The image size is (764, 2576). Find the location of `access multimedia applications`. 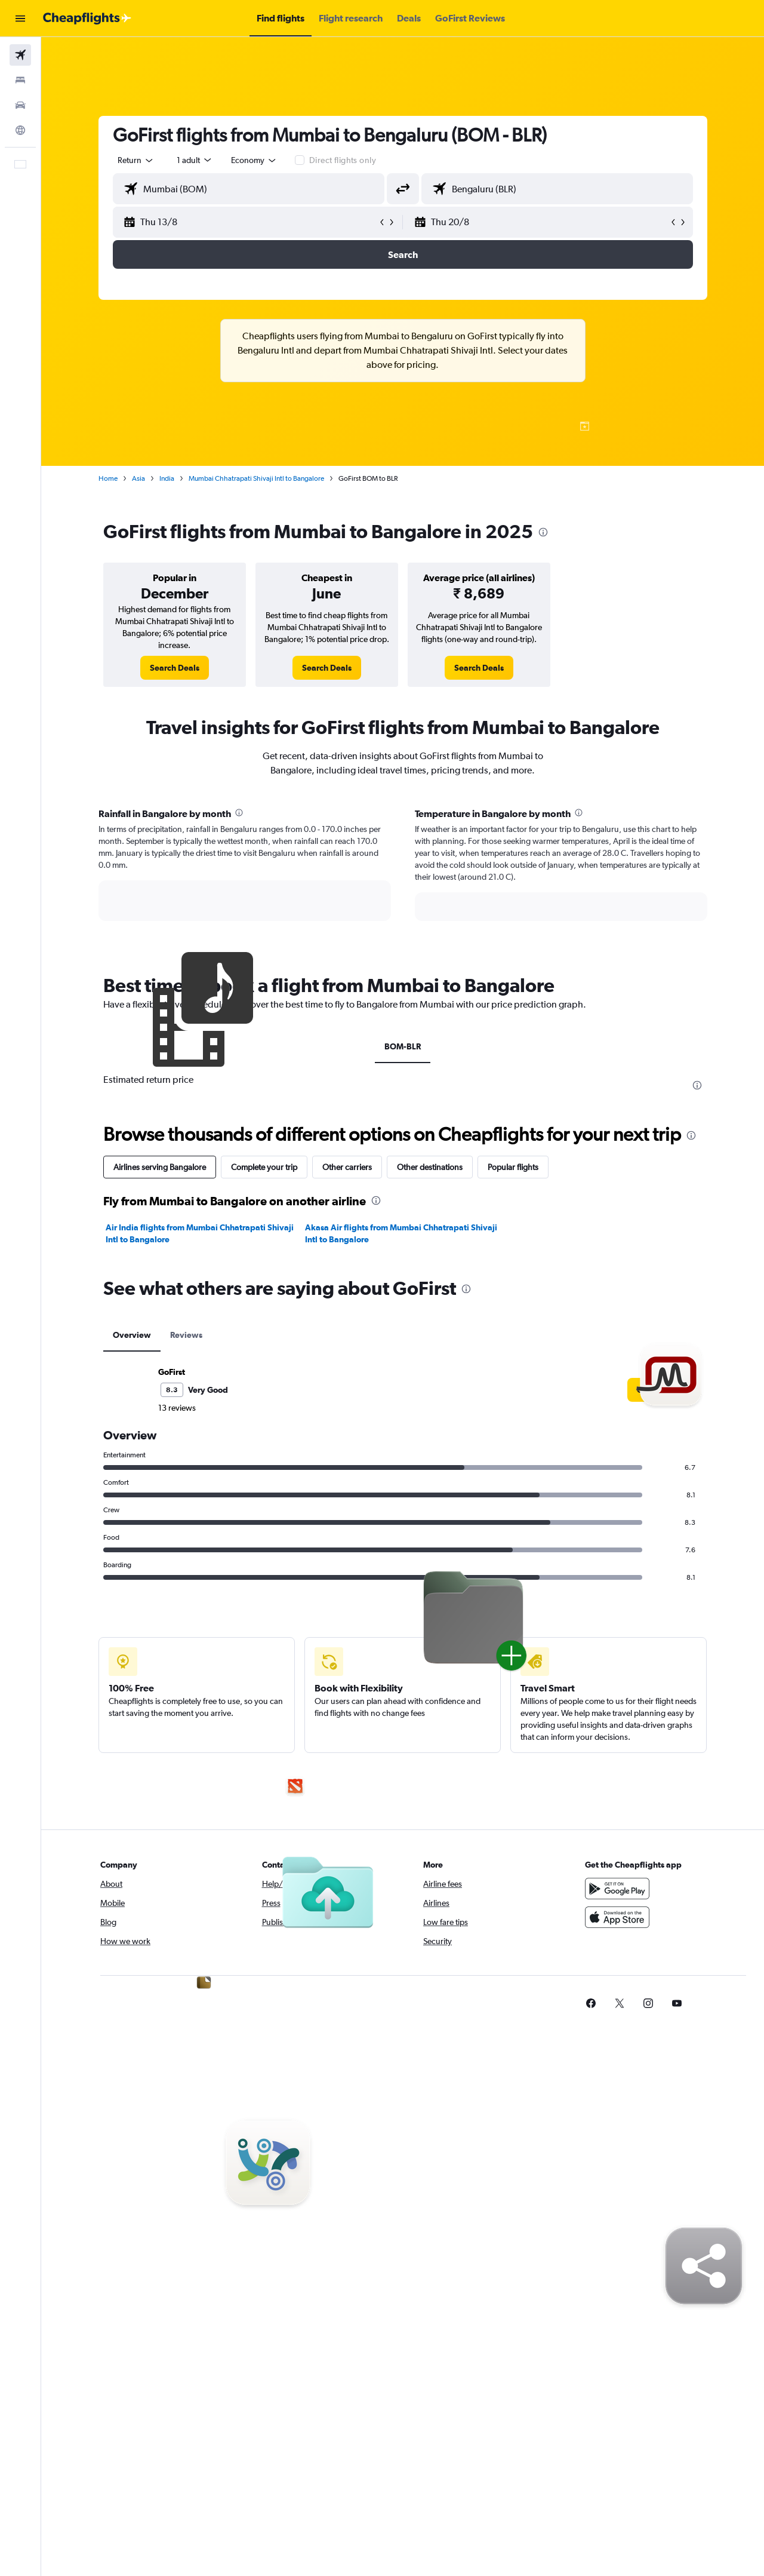

access multimedia applications is located at coordinates (203, 1009).